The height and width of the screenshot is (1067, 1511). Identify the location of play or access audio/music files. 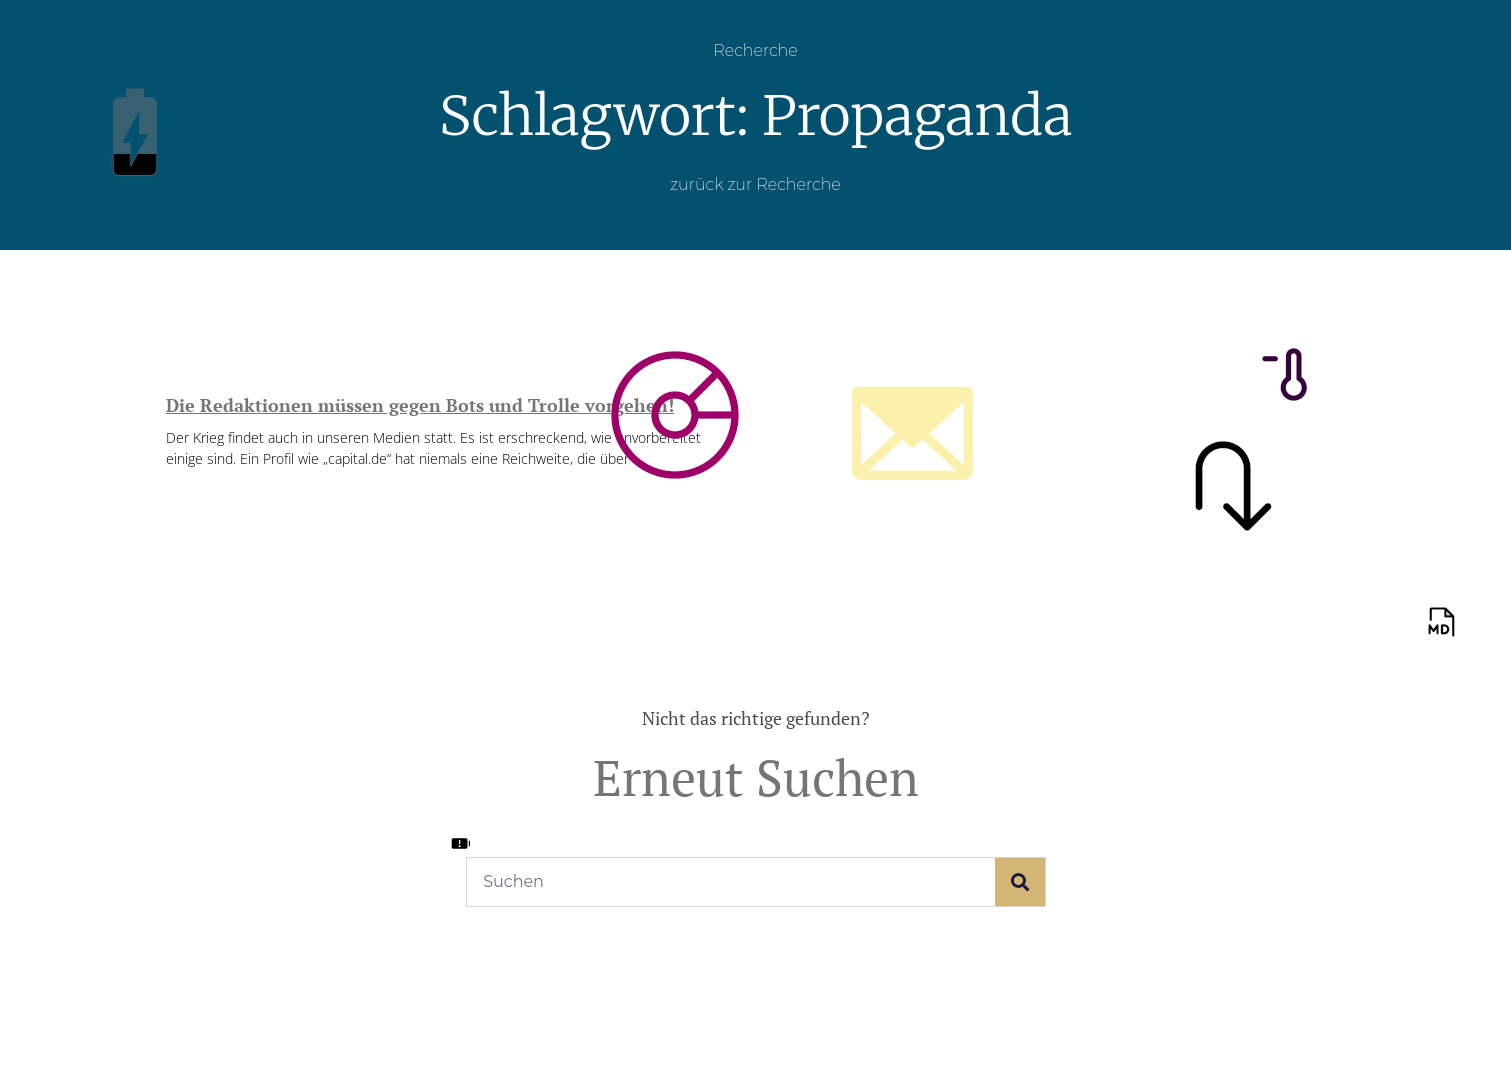
(675, 415).